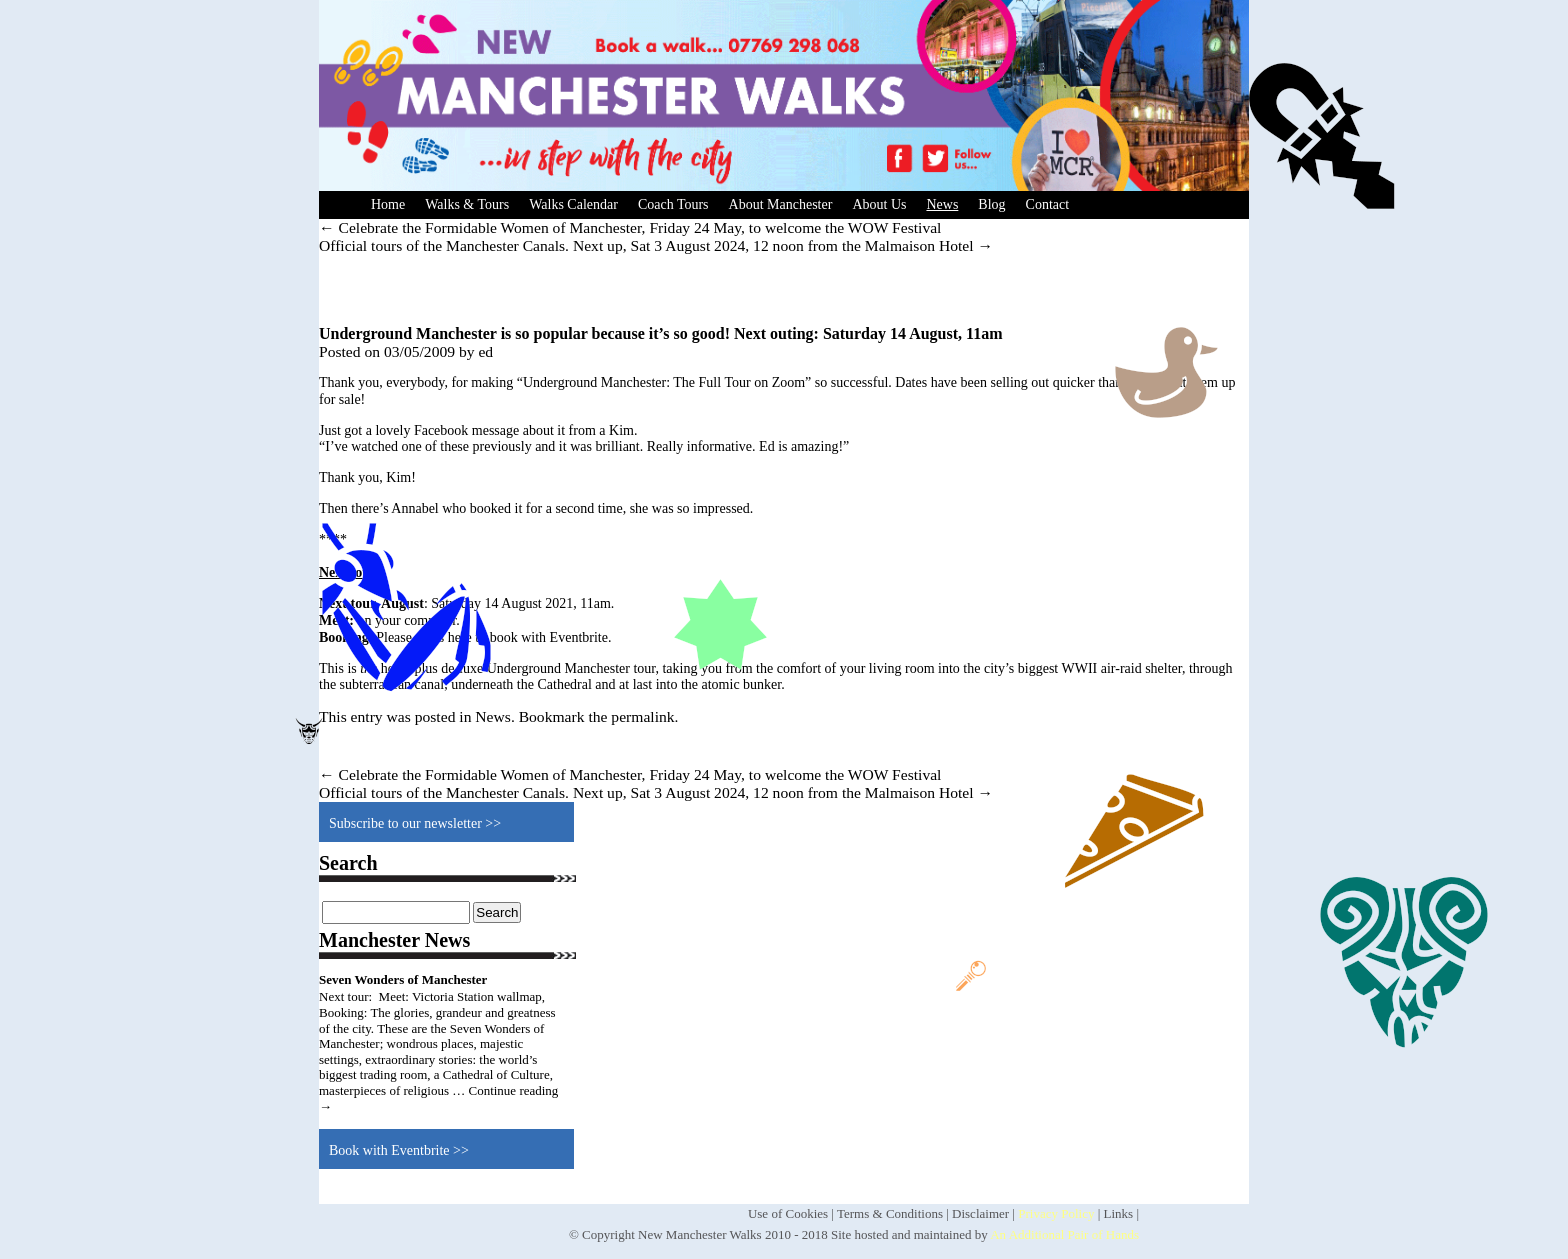 Image resolution: width=1568 pixels, height=1259 pixels. What do you see at coordinates (972, 974) in the screenshot?
I see `cast a spell or use magic ability` at bounding box center [972, 974].